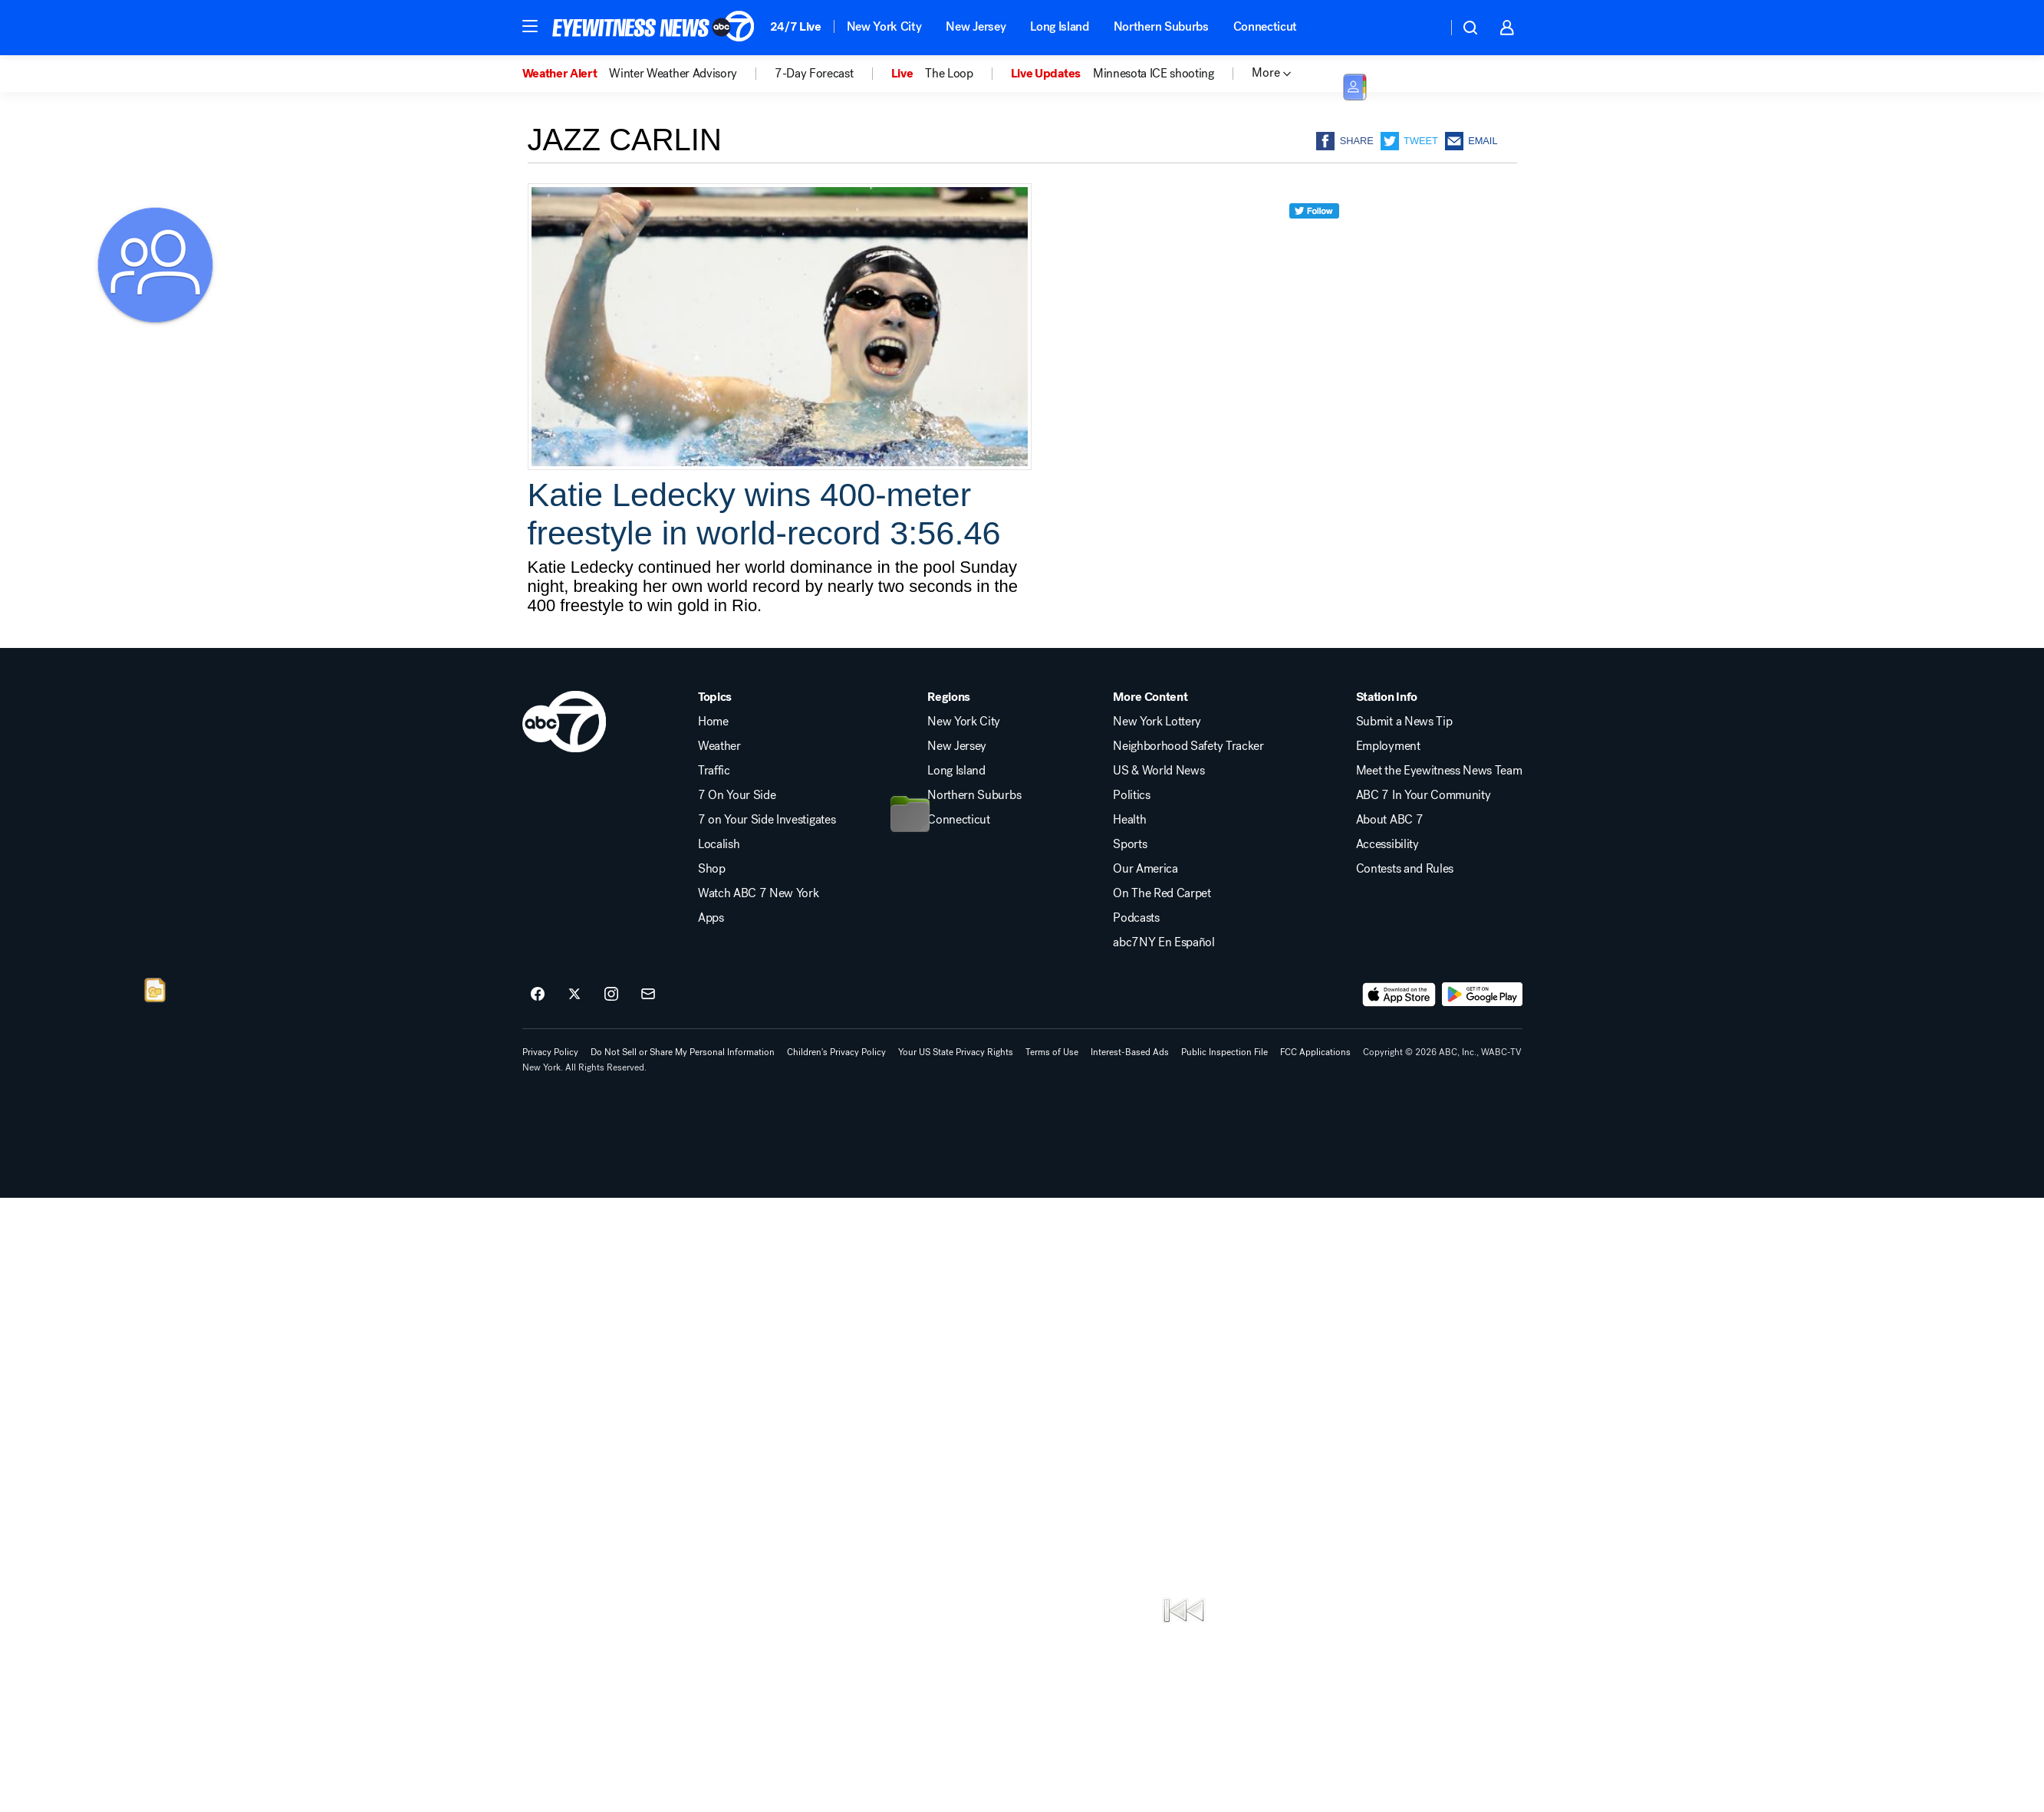 The image size is (2044, 1812). I want to click on open the contacts app, so click(1354, 87).